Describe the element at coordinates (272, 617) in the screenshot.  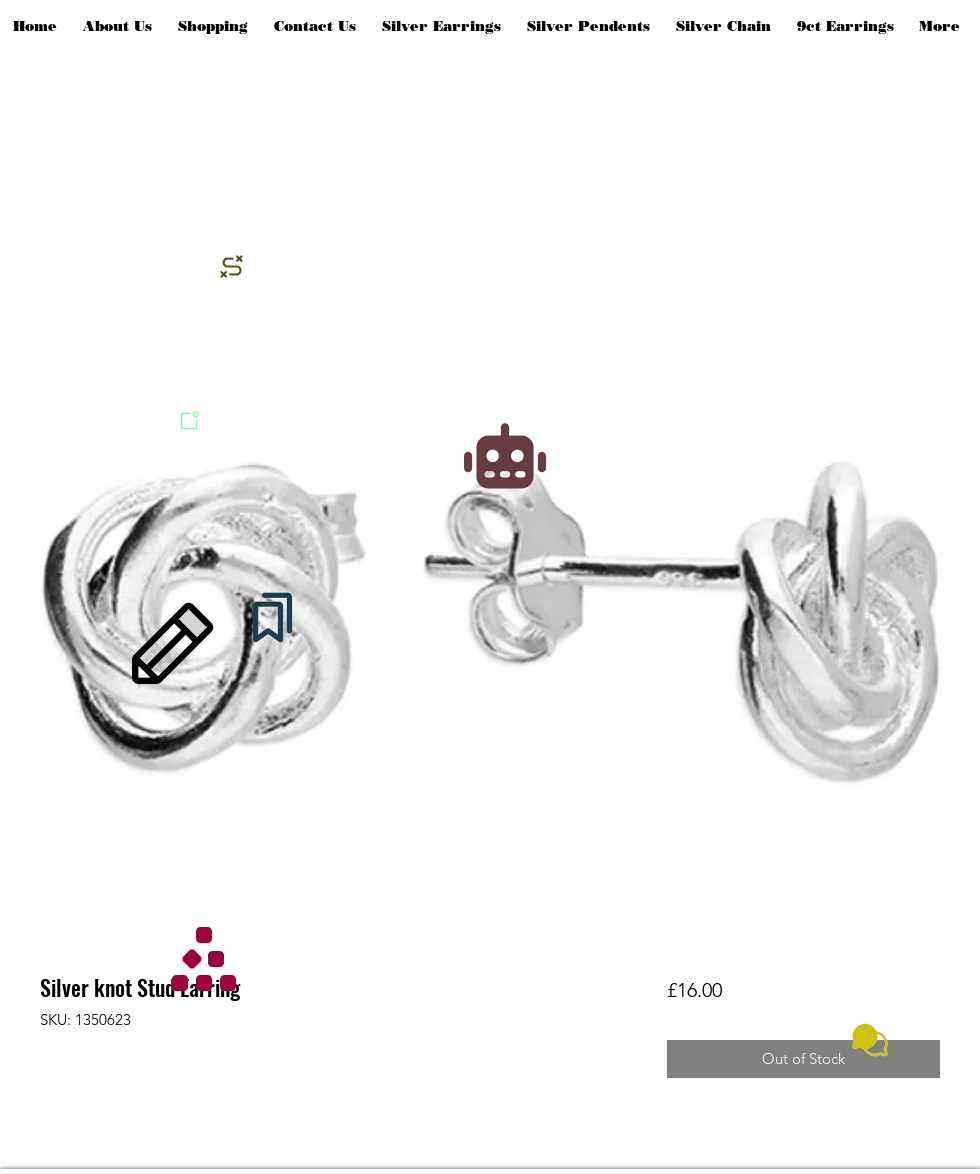
I see `view your saved bookmarks` at that location.